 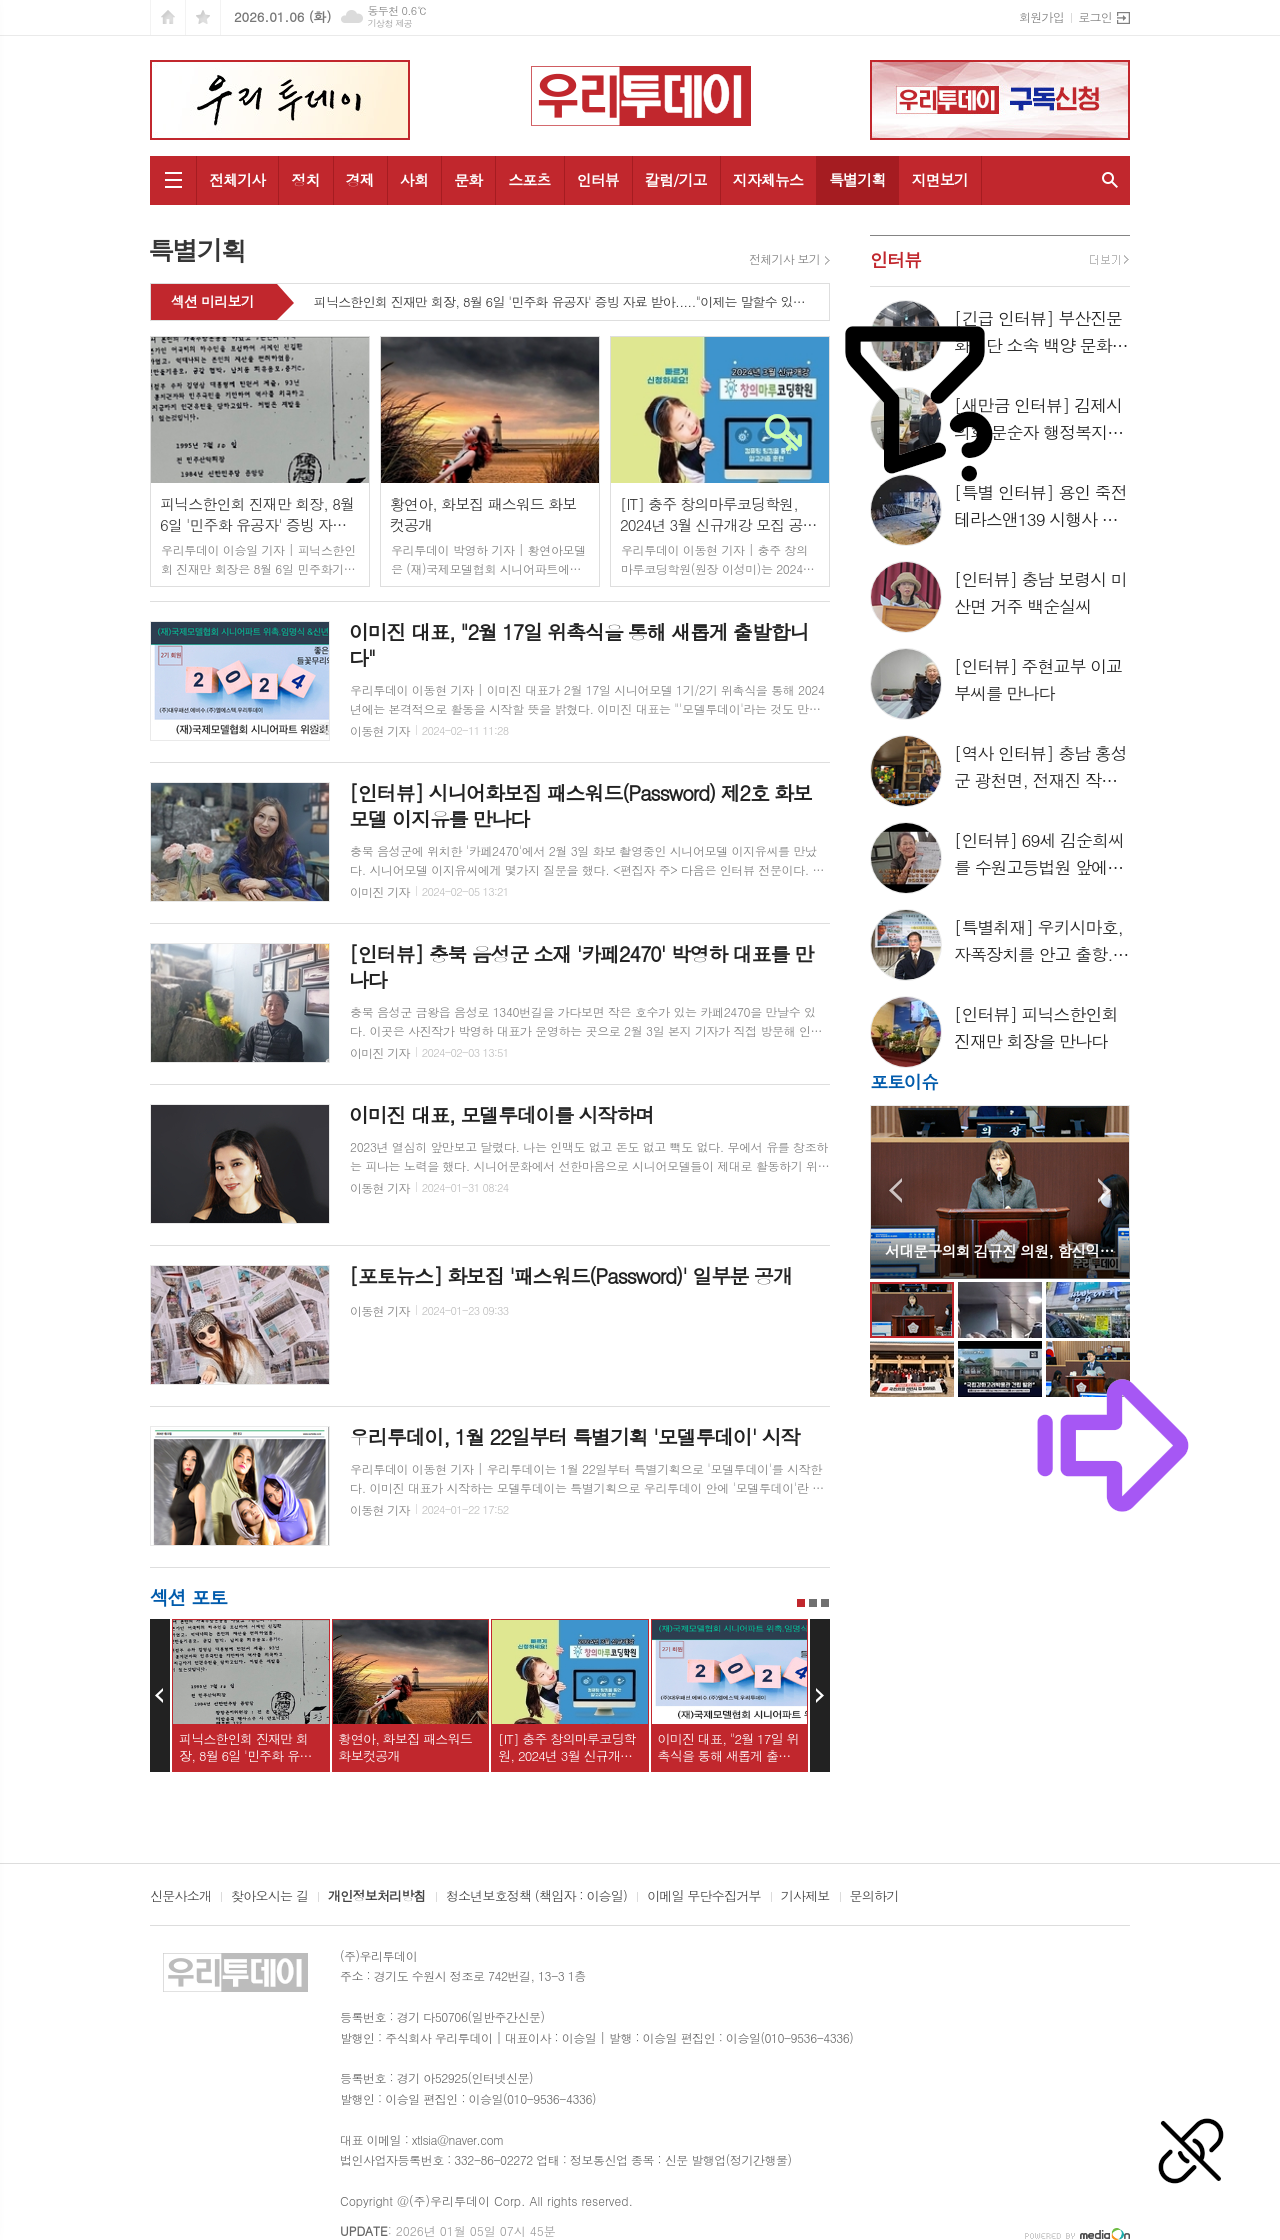 I want to click on get help with filter options, so click(x=915, y=396).